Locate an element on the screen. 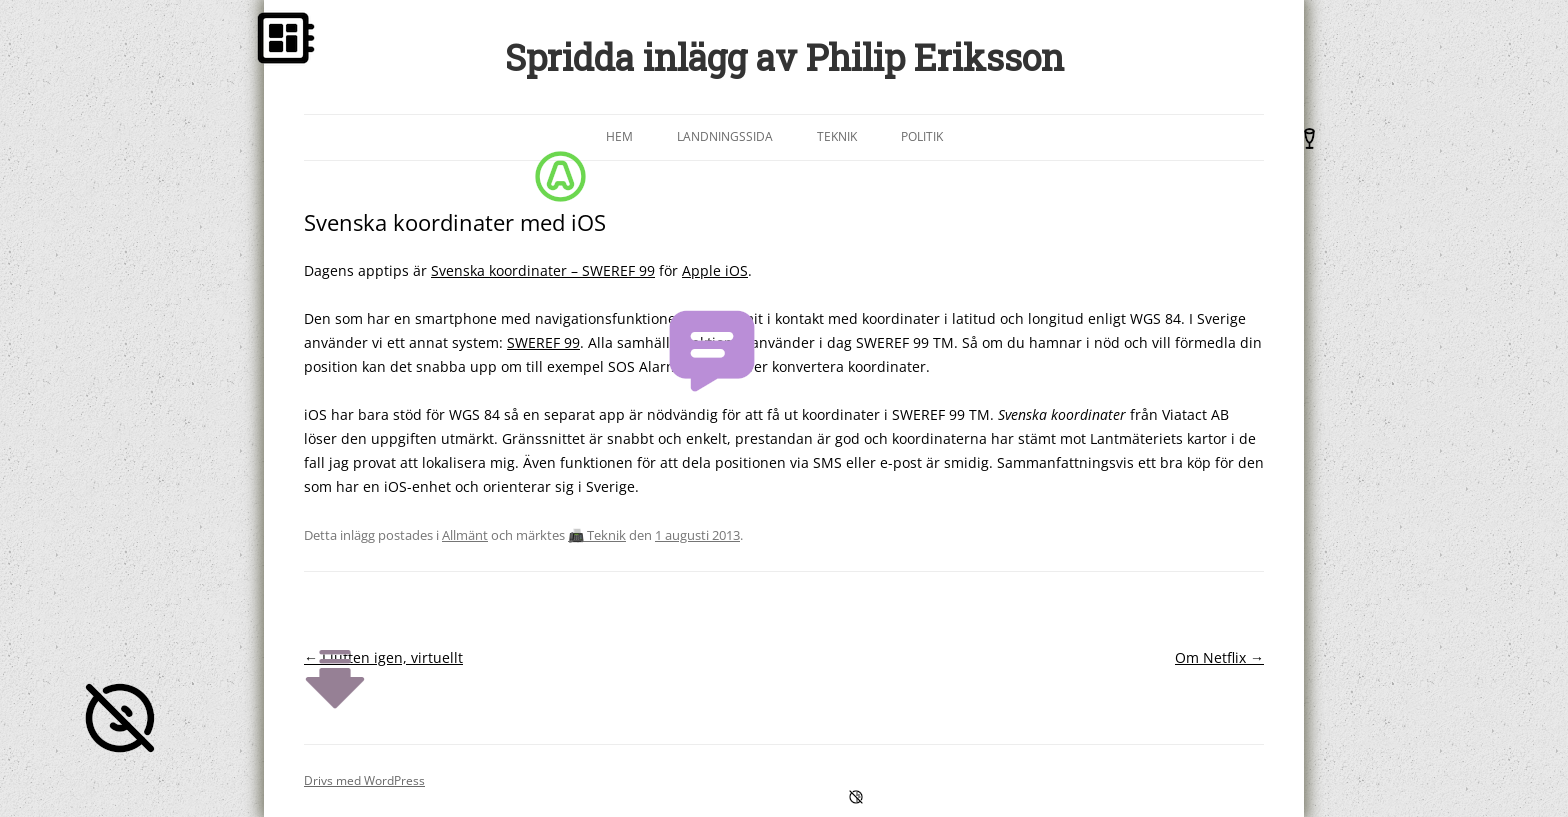  celebrate an achievement or milestone is located at coordinates (1309, 138).